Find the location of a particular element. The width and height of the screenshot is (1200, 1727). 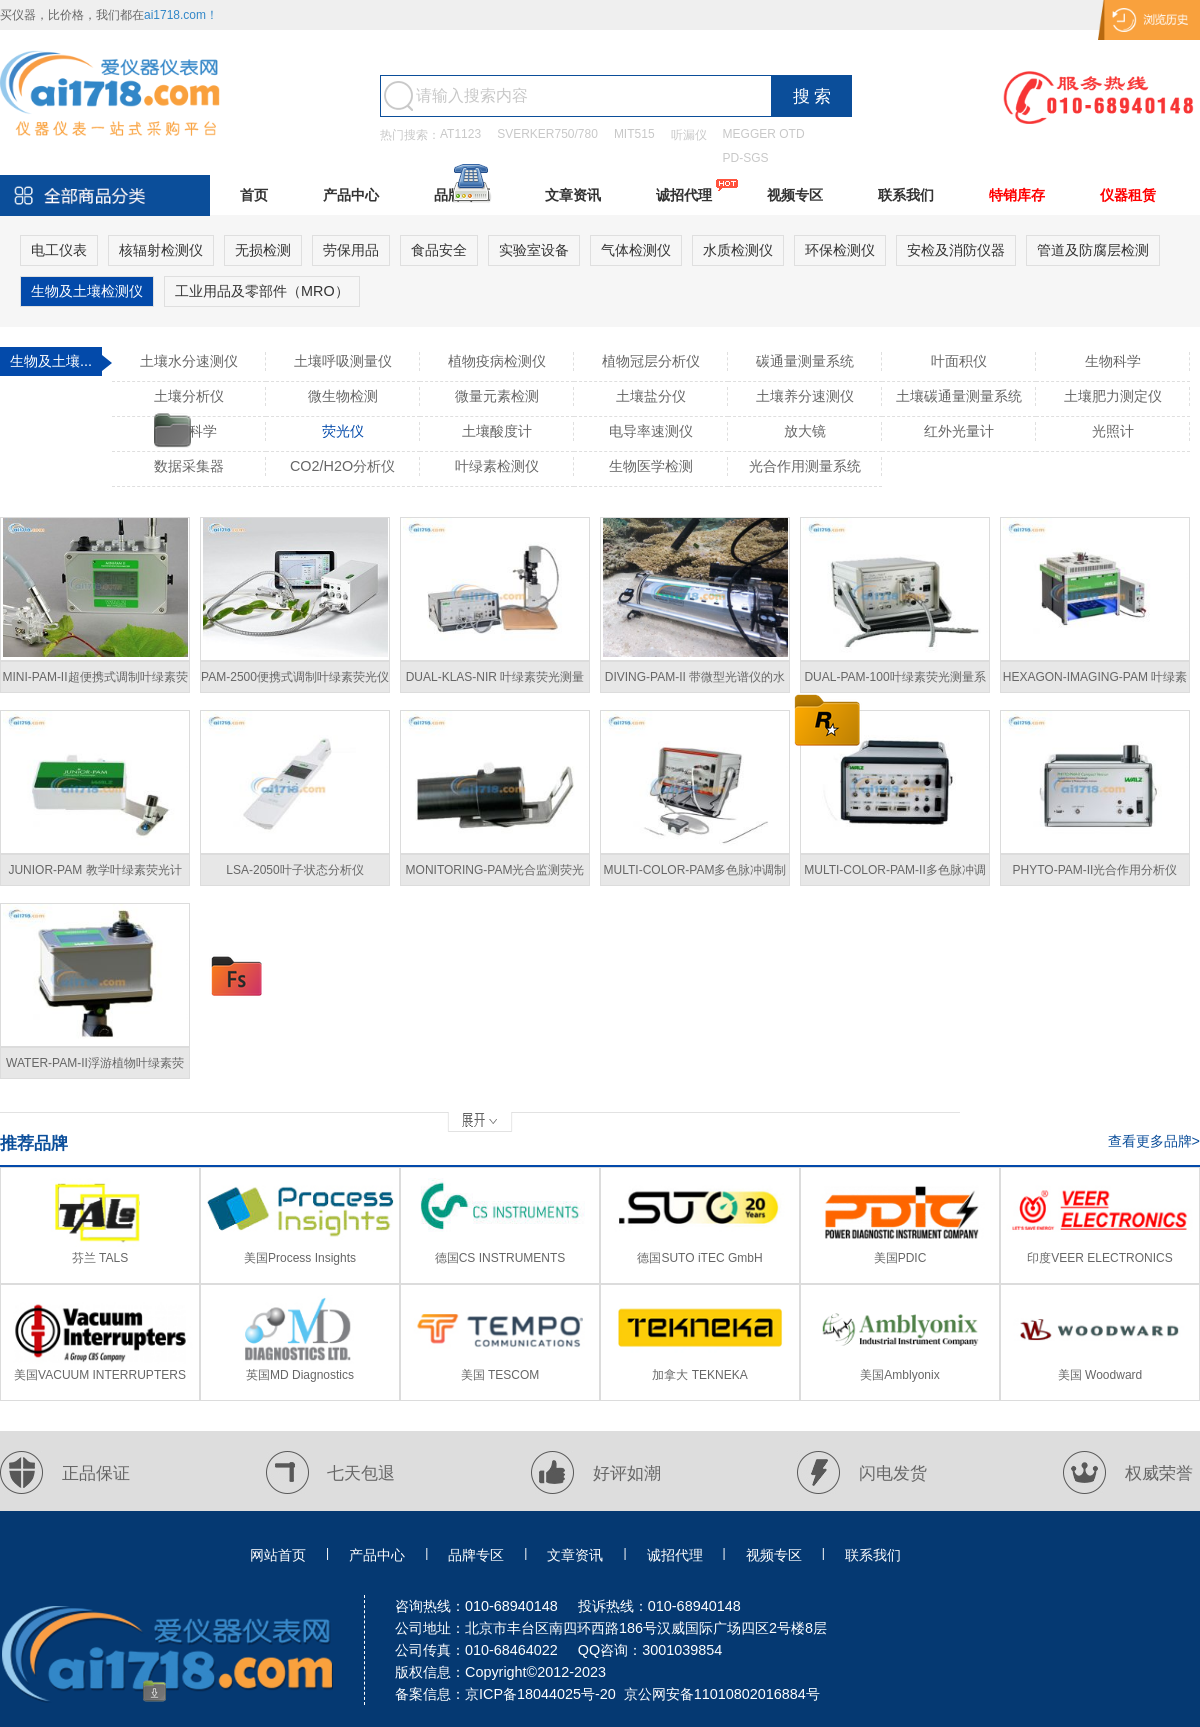

open downloads folder is located at coordinates (154, 1690).